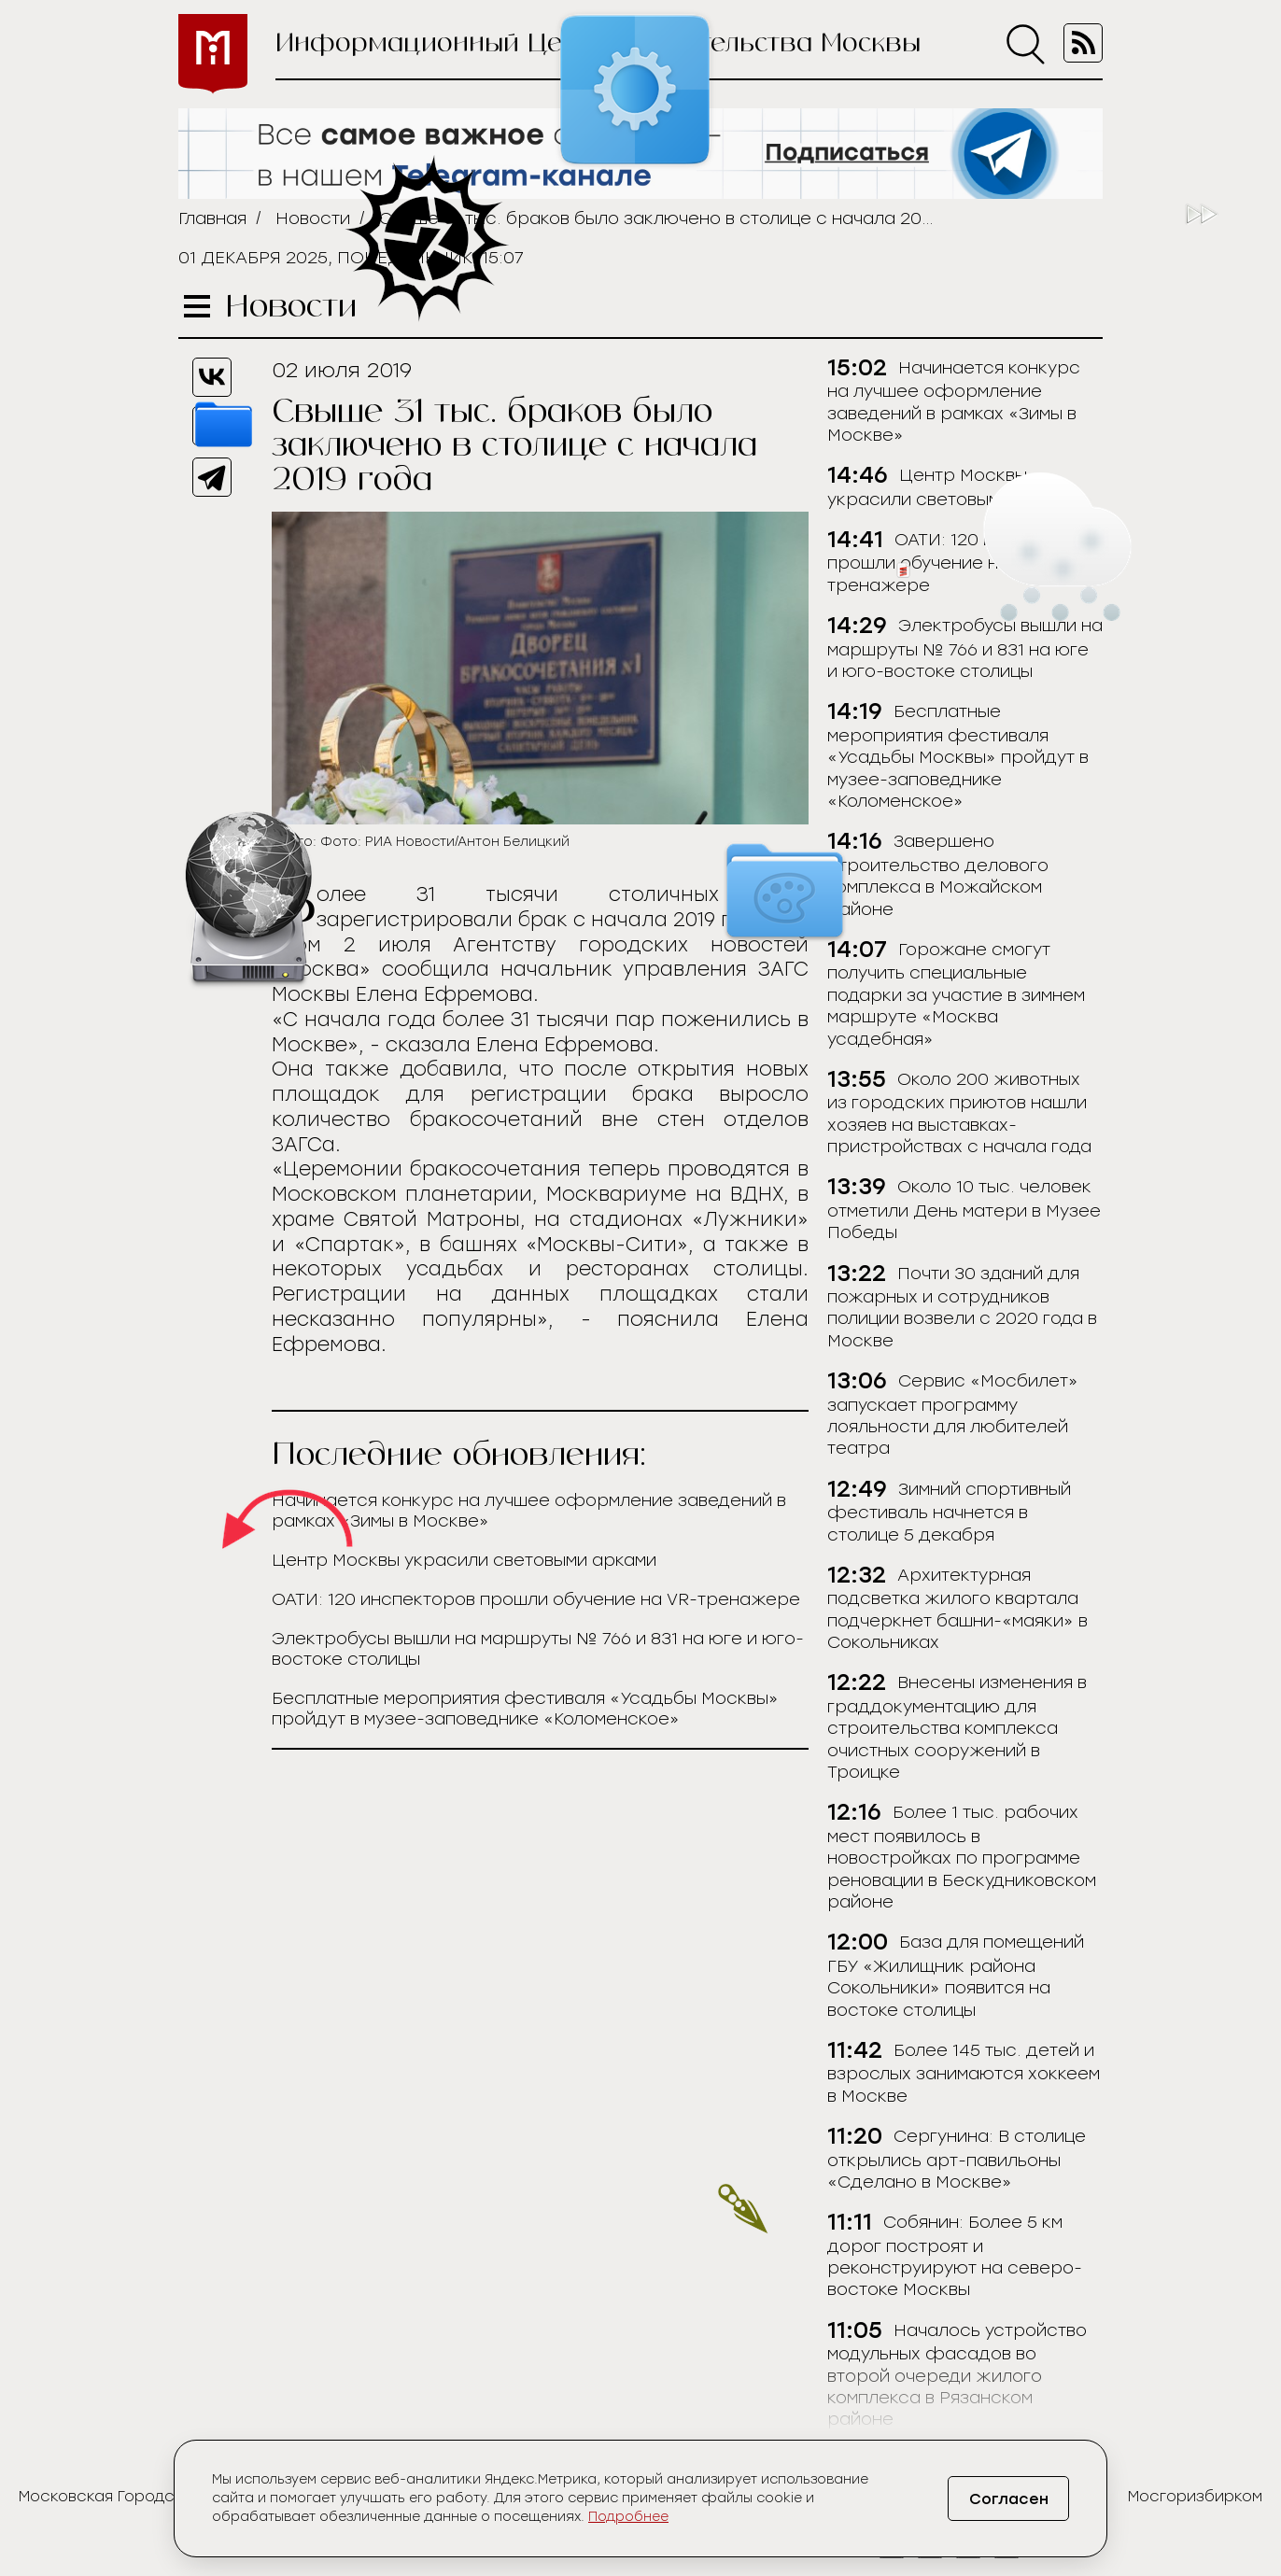 The image size is (1281, 2576). I want to click on indicates snowy weather conditions, so click(1057, 546).